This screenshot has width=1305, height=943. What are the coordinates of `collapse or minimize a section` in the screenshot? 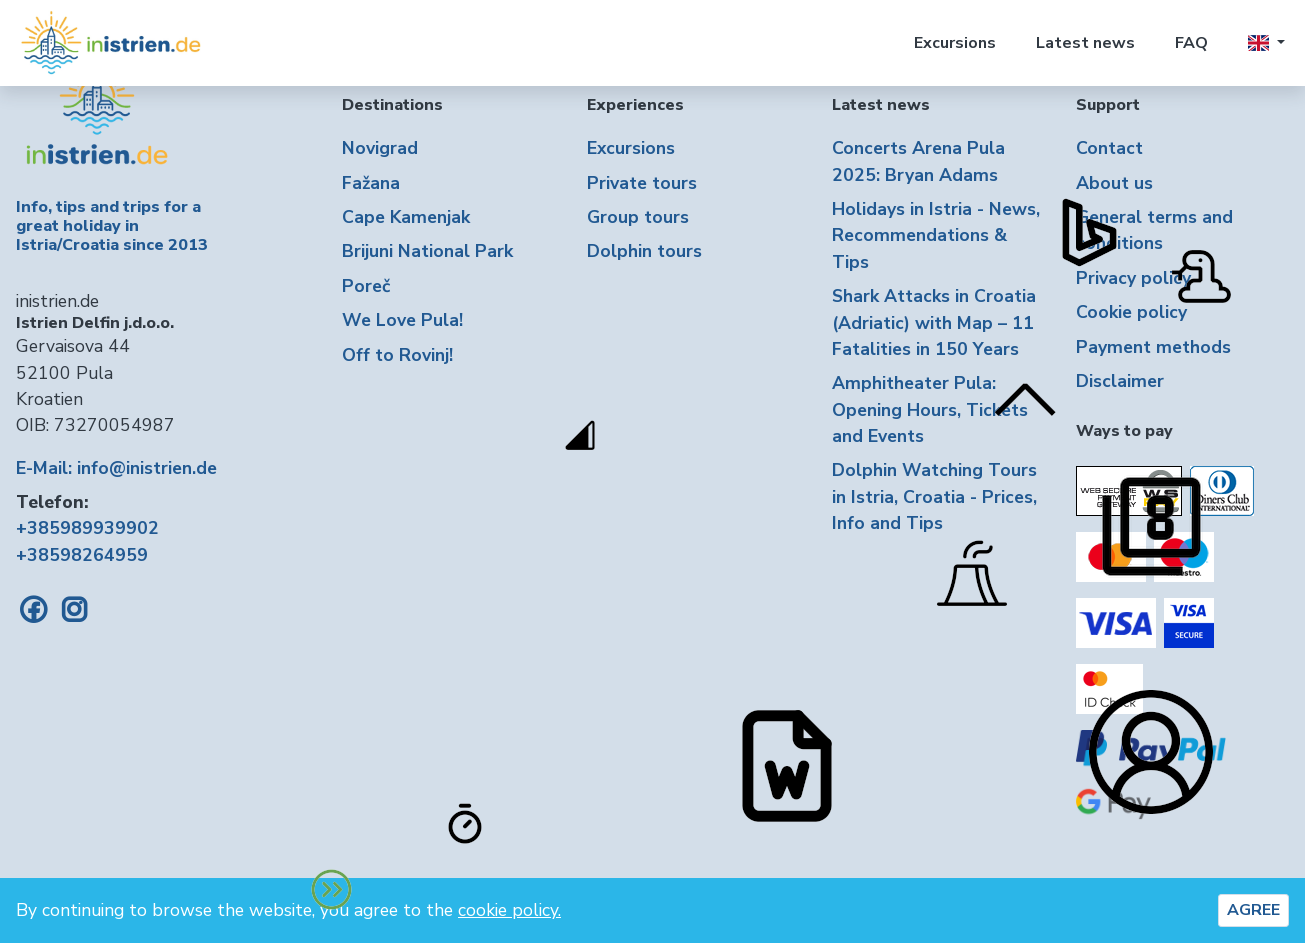 It's located at (1025, 402).